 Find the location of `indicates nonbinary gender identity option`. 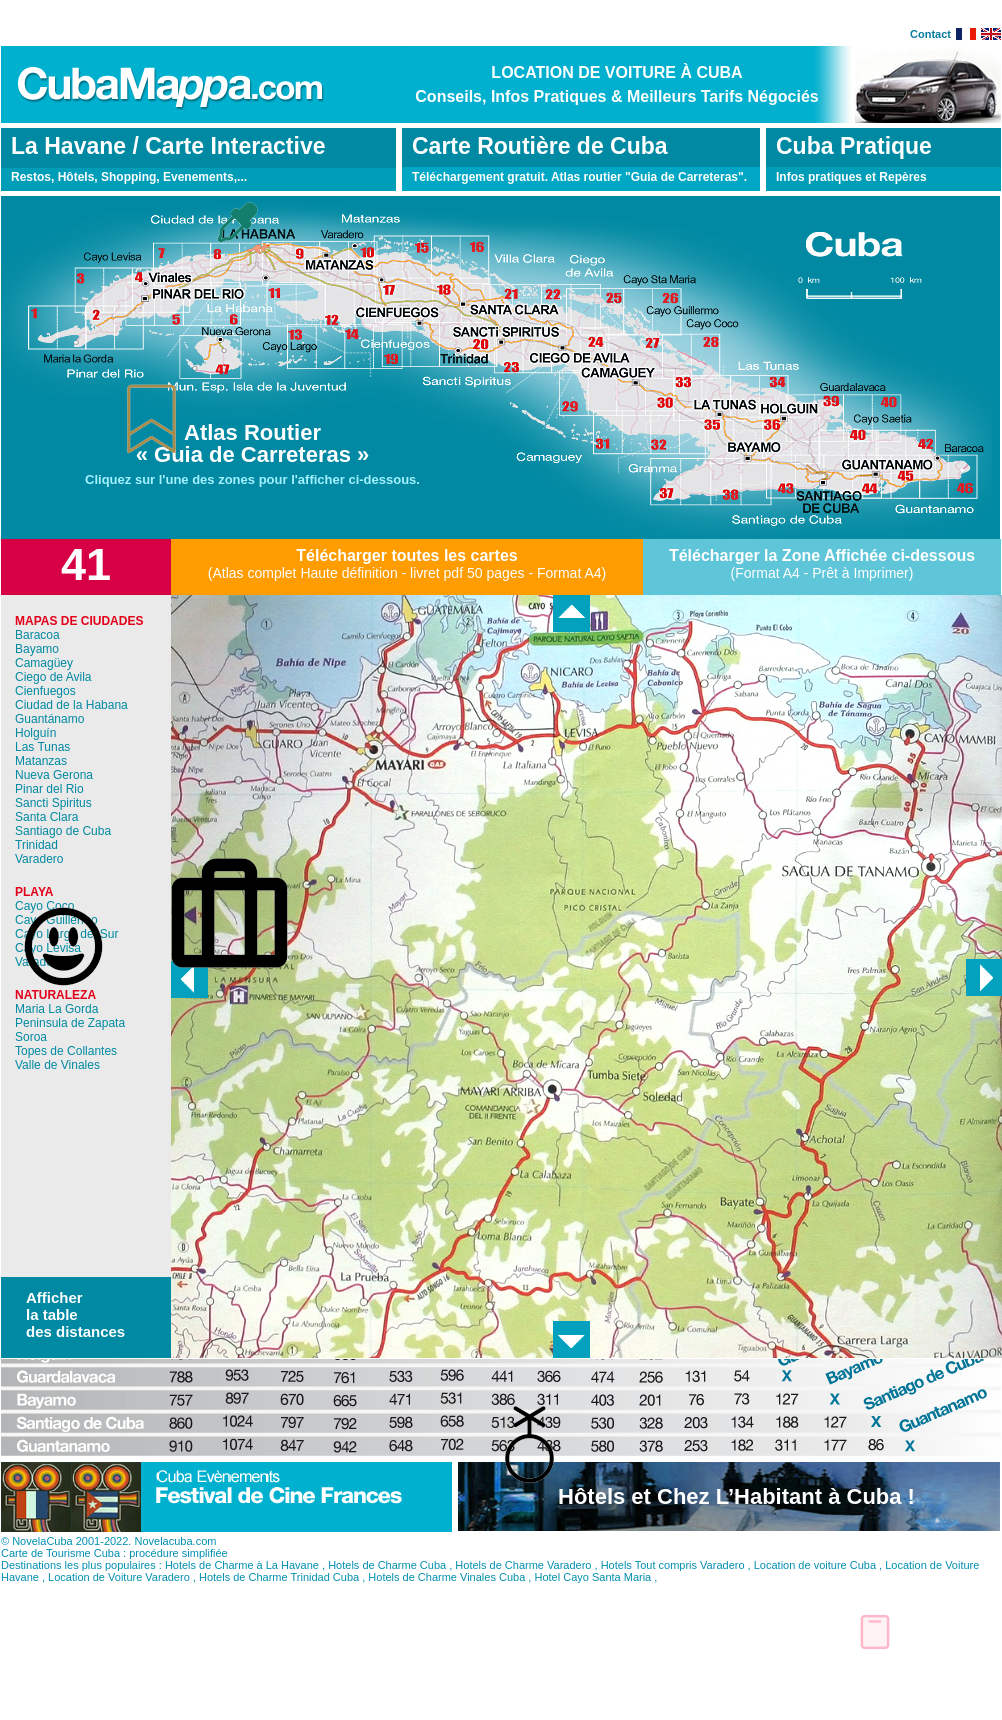

indicates nonbinary gender identity option is located at coordinates (529, 1444).